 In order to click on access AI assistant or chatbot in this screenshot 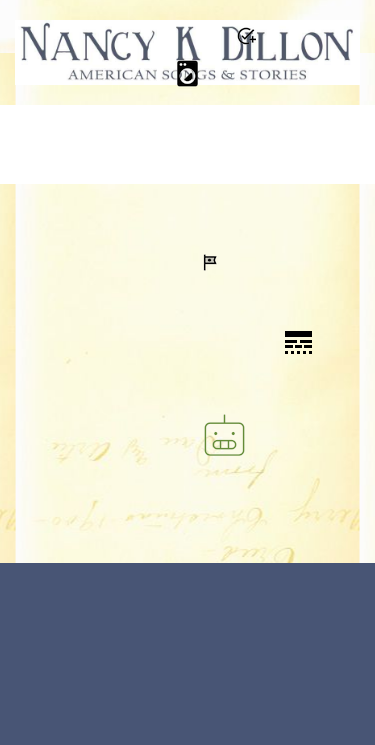, I will do `click(224, 437)`.